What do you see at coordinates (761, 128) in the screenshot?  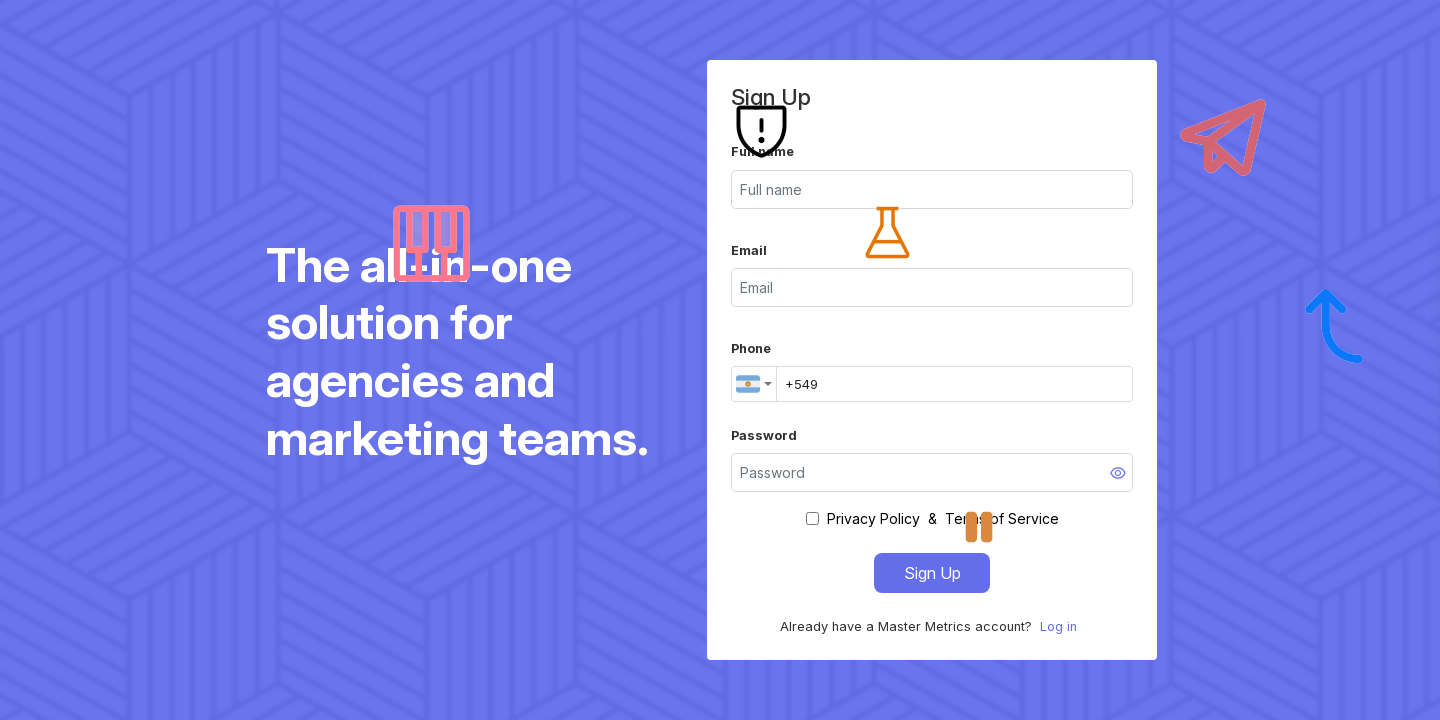 I see `security warning or potential threat detected` at bounding box center [761, 128].